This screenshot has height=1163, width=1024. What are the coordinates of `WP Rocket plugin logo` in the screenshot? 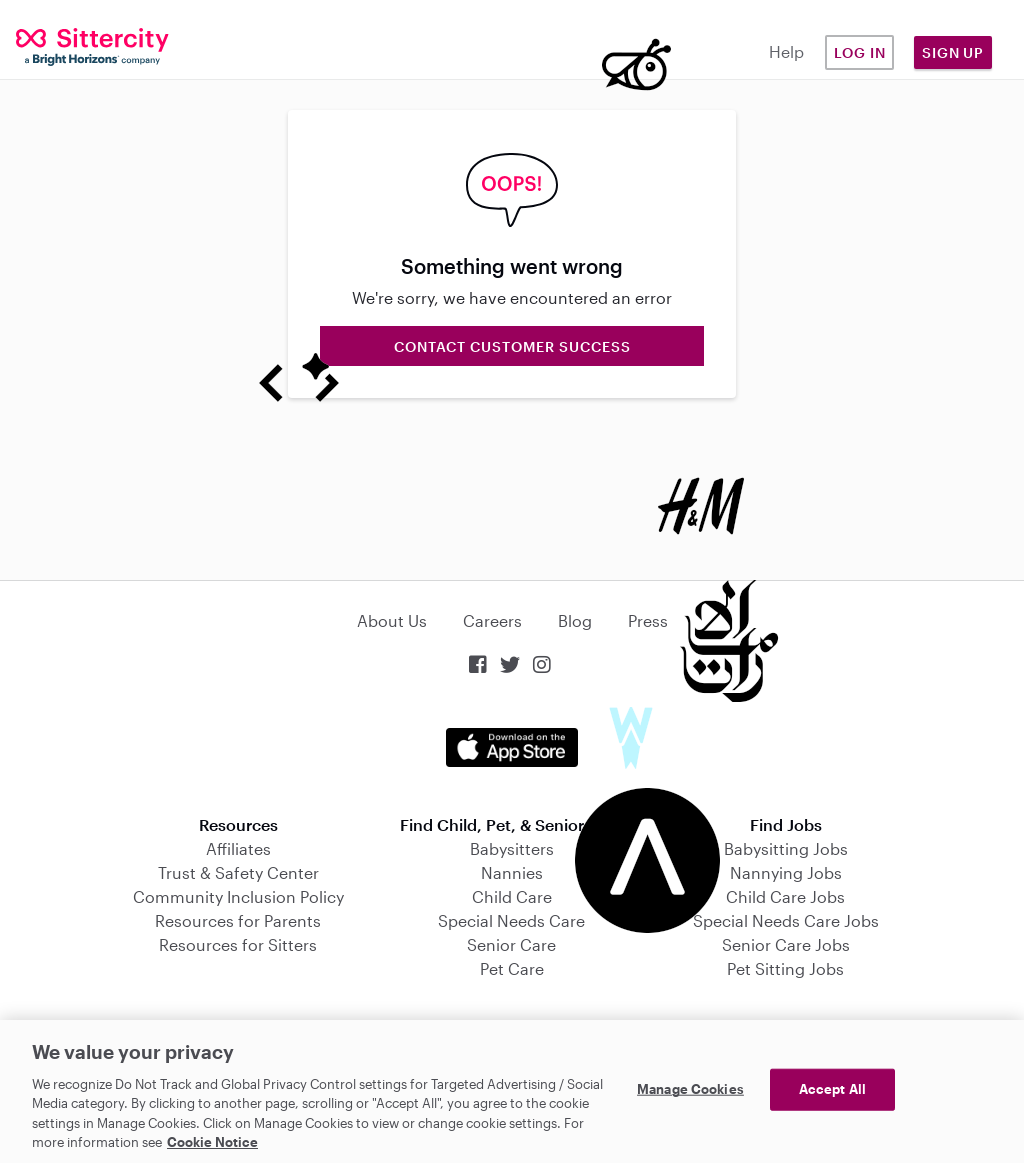 It's located at (631, 738).